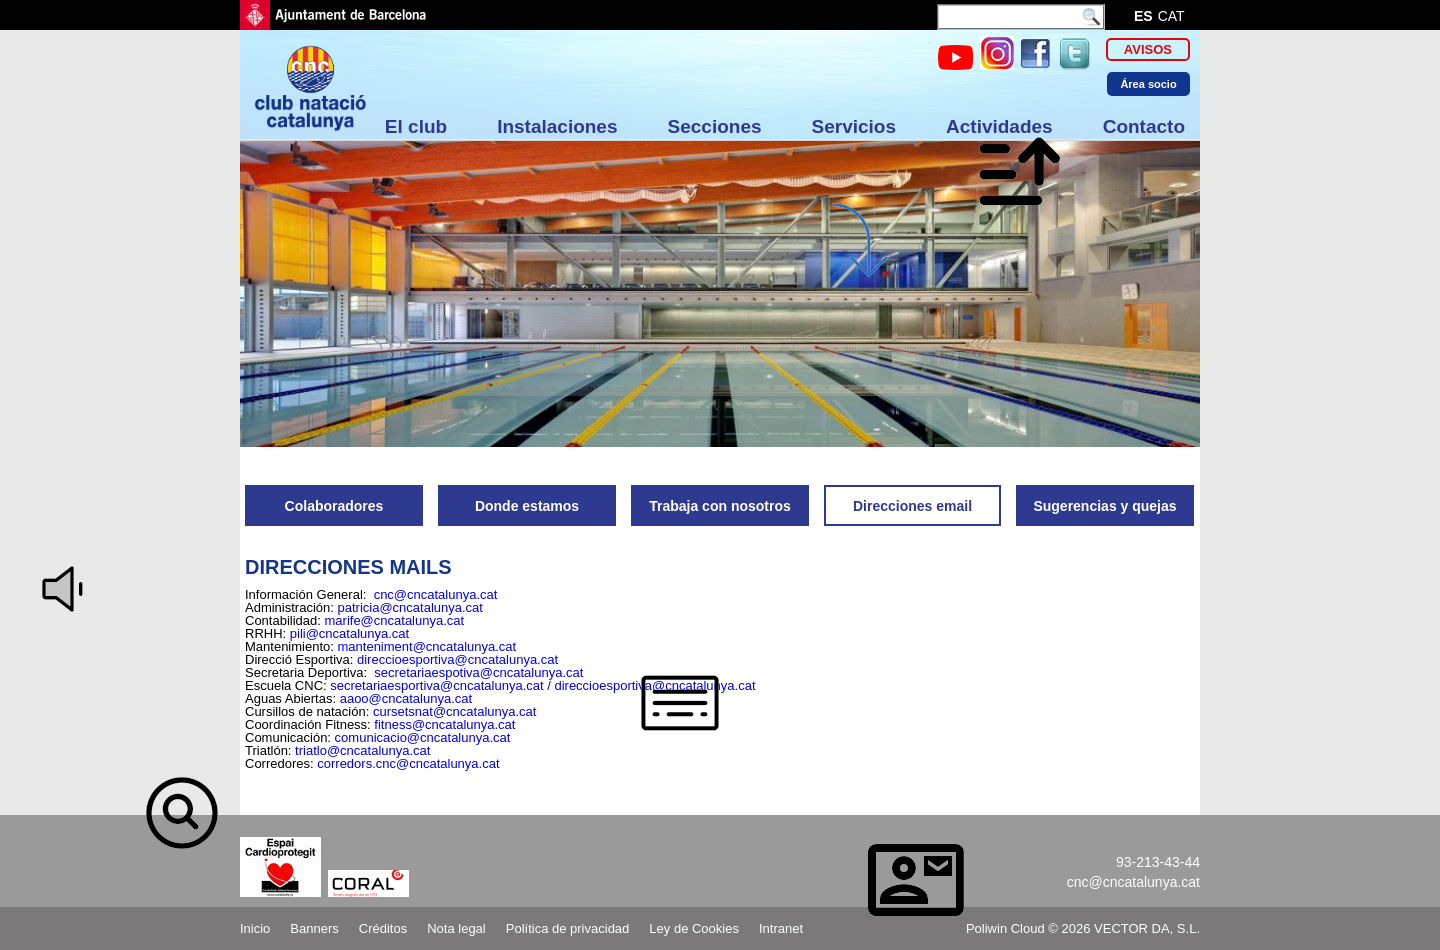 This screenshot has width=1440, height=950. Describe the element at coordinates (182, 813) in the screenshot. I see `tap to search` at that location.